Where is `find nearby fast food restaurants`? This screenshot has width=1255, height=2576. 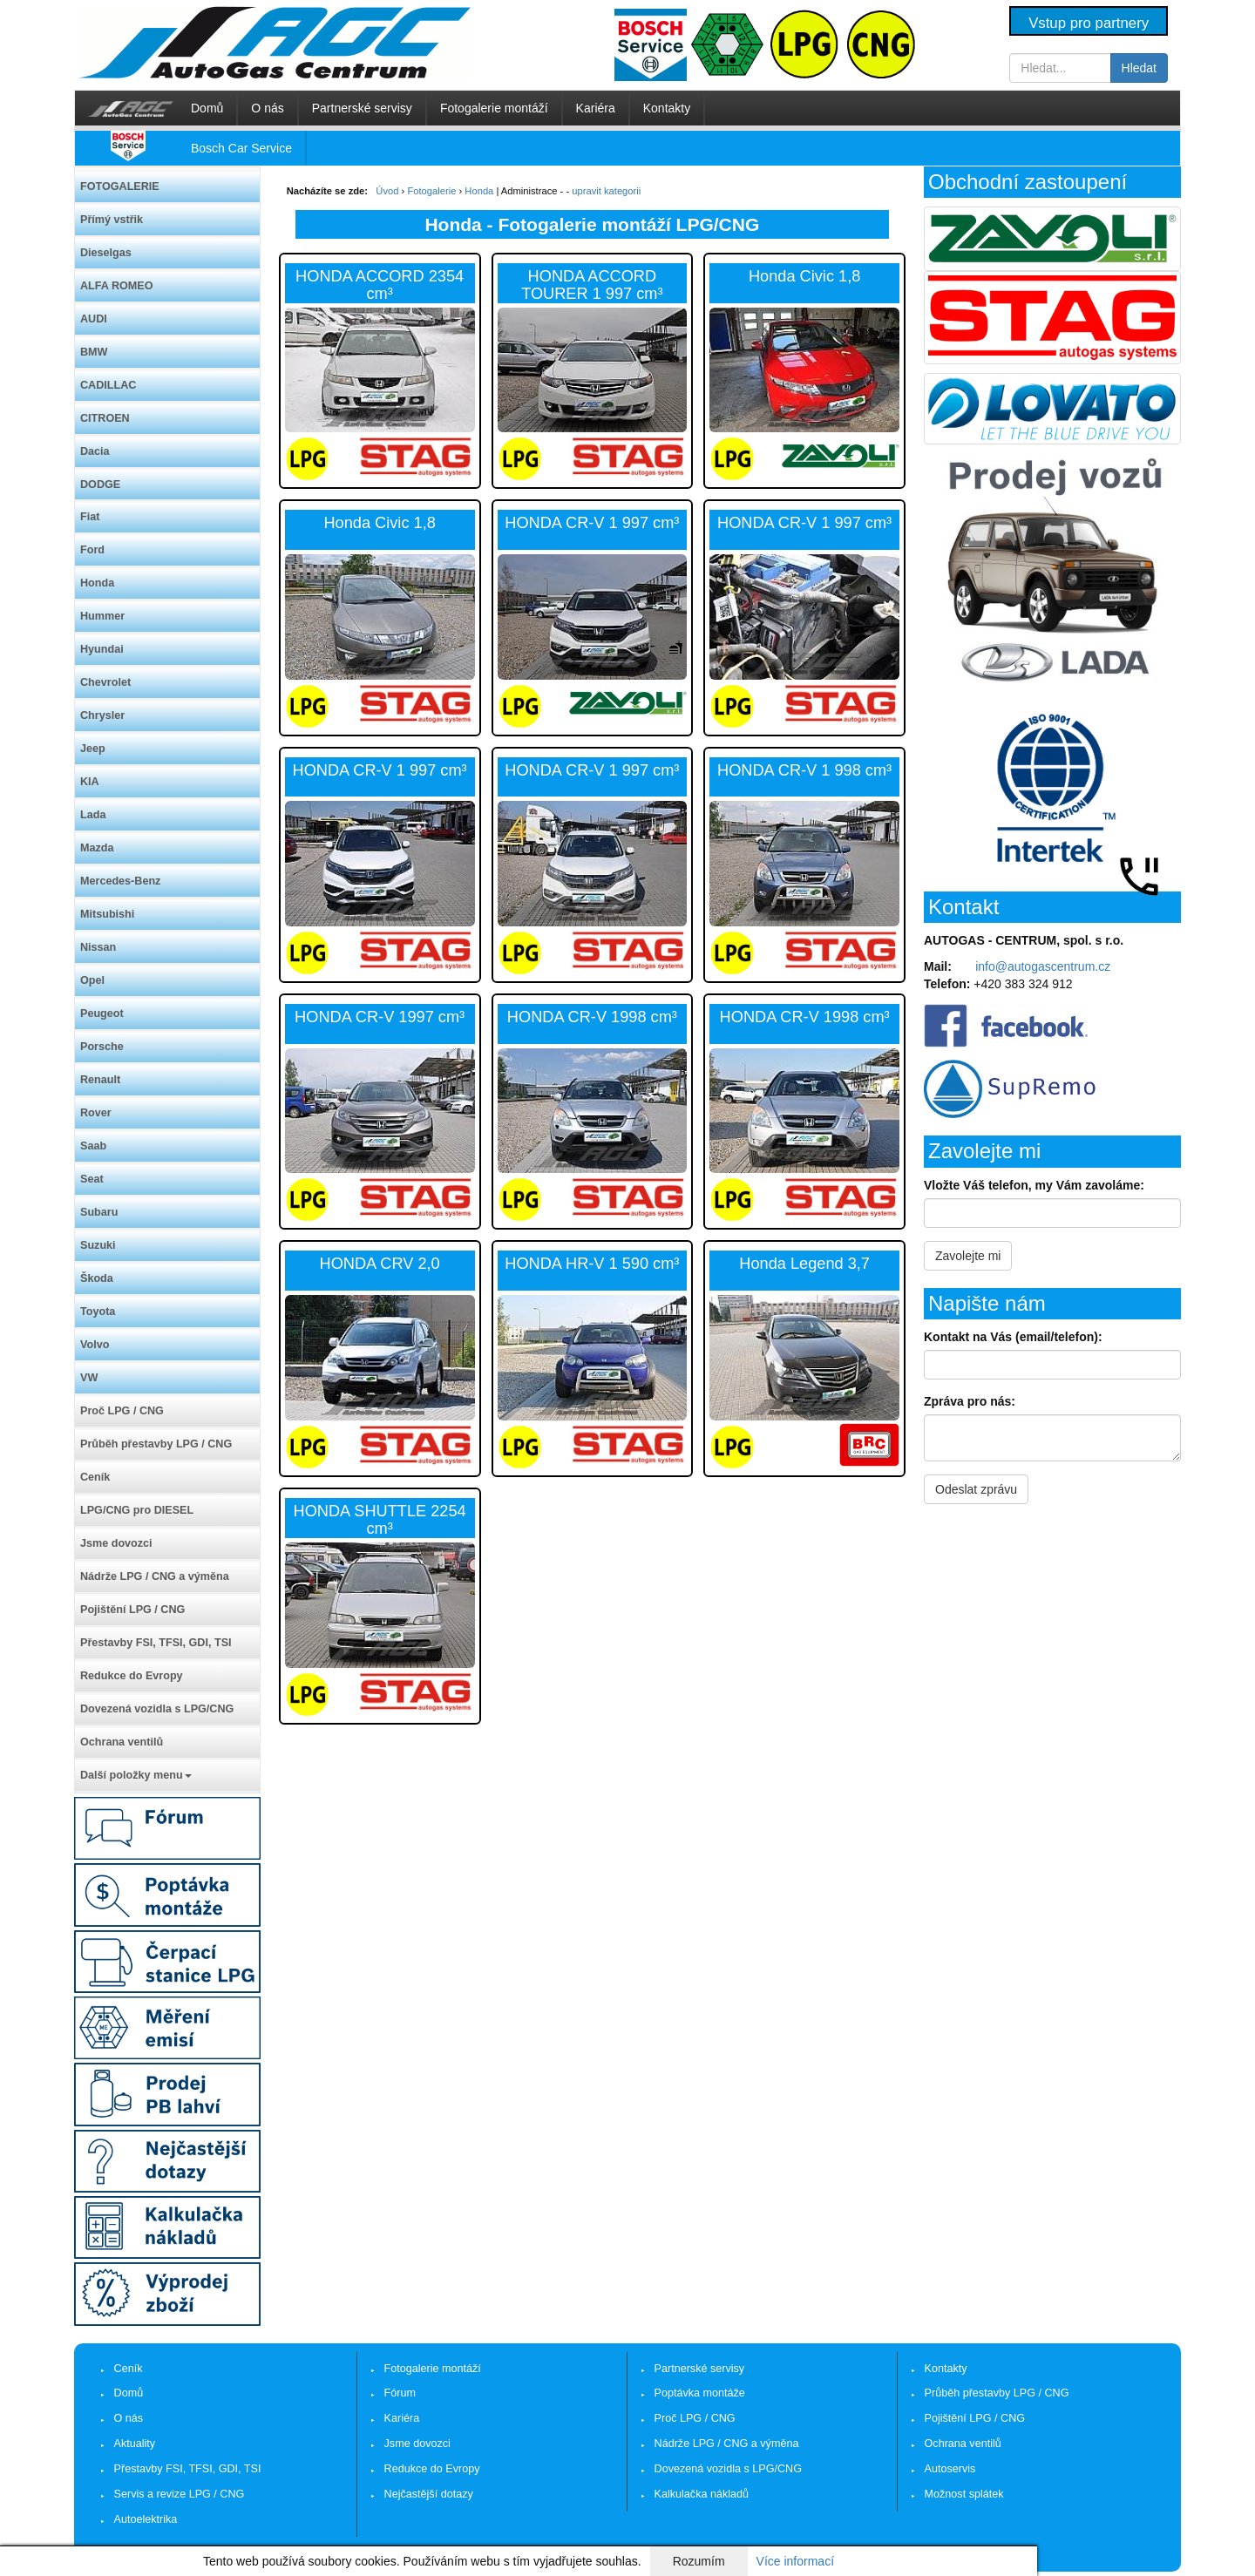
find nearby fast food restaurants is located at coordinates (675, 647).